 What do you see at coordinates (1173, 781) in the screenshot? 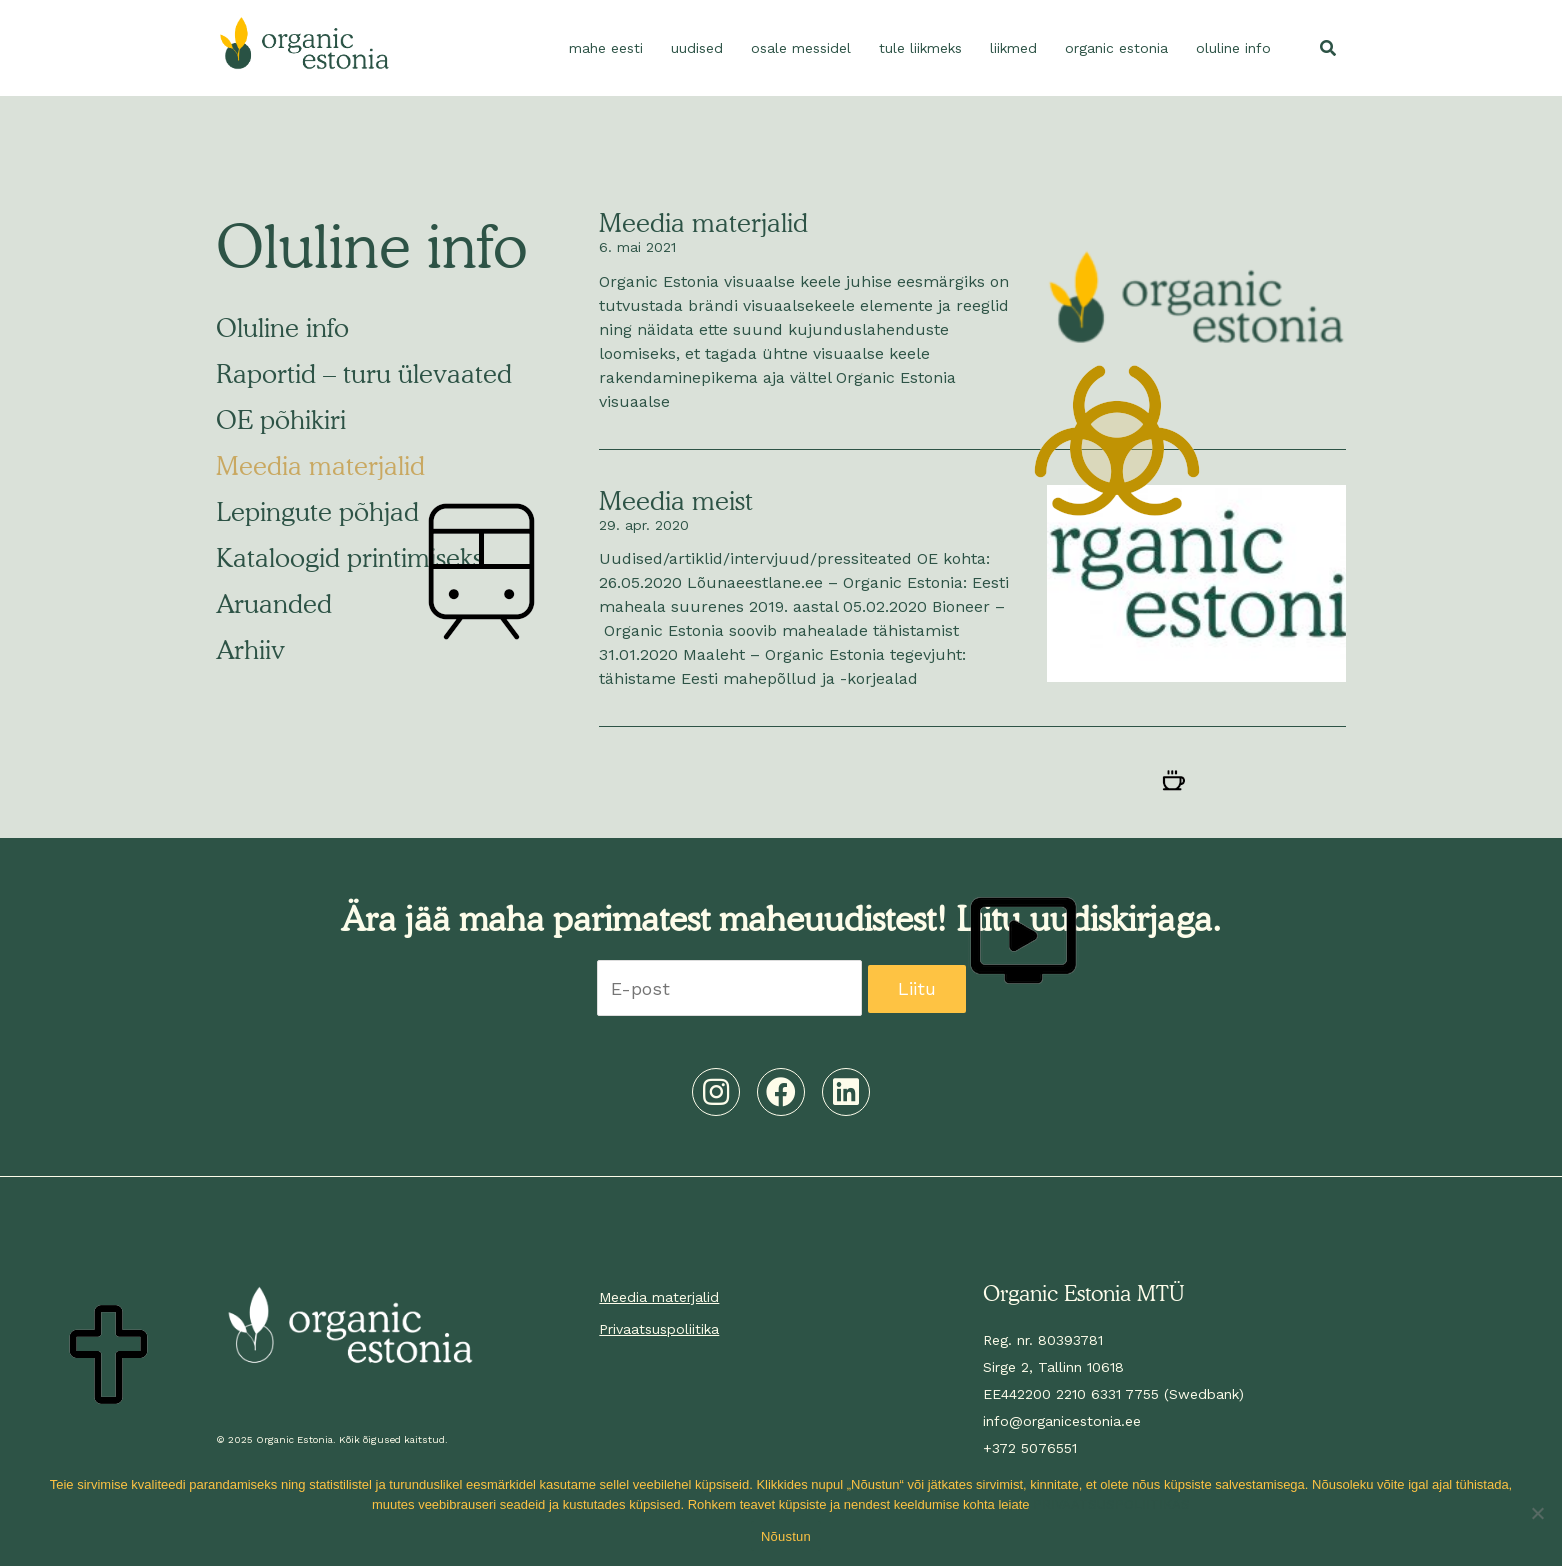
I see `find nearby coffee shops or cafes` at bounding box center [1173, 781].